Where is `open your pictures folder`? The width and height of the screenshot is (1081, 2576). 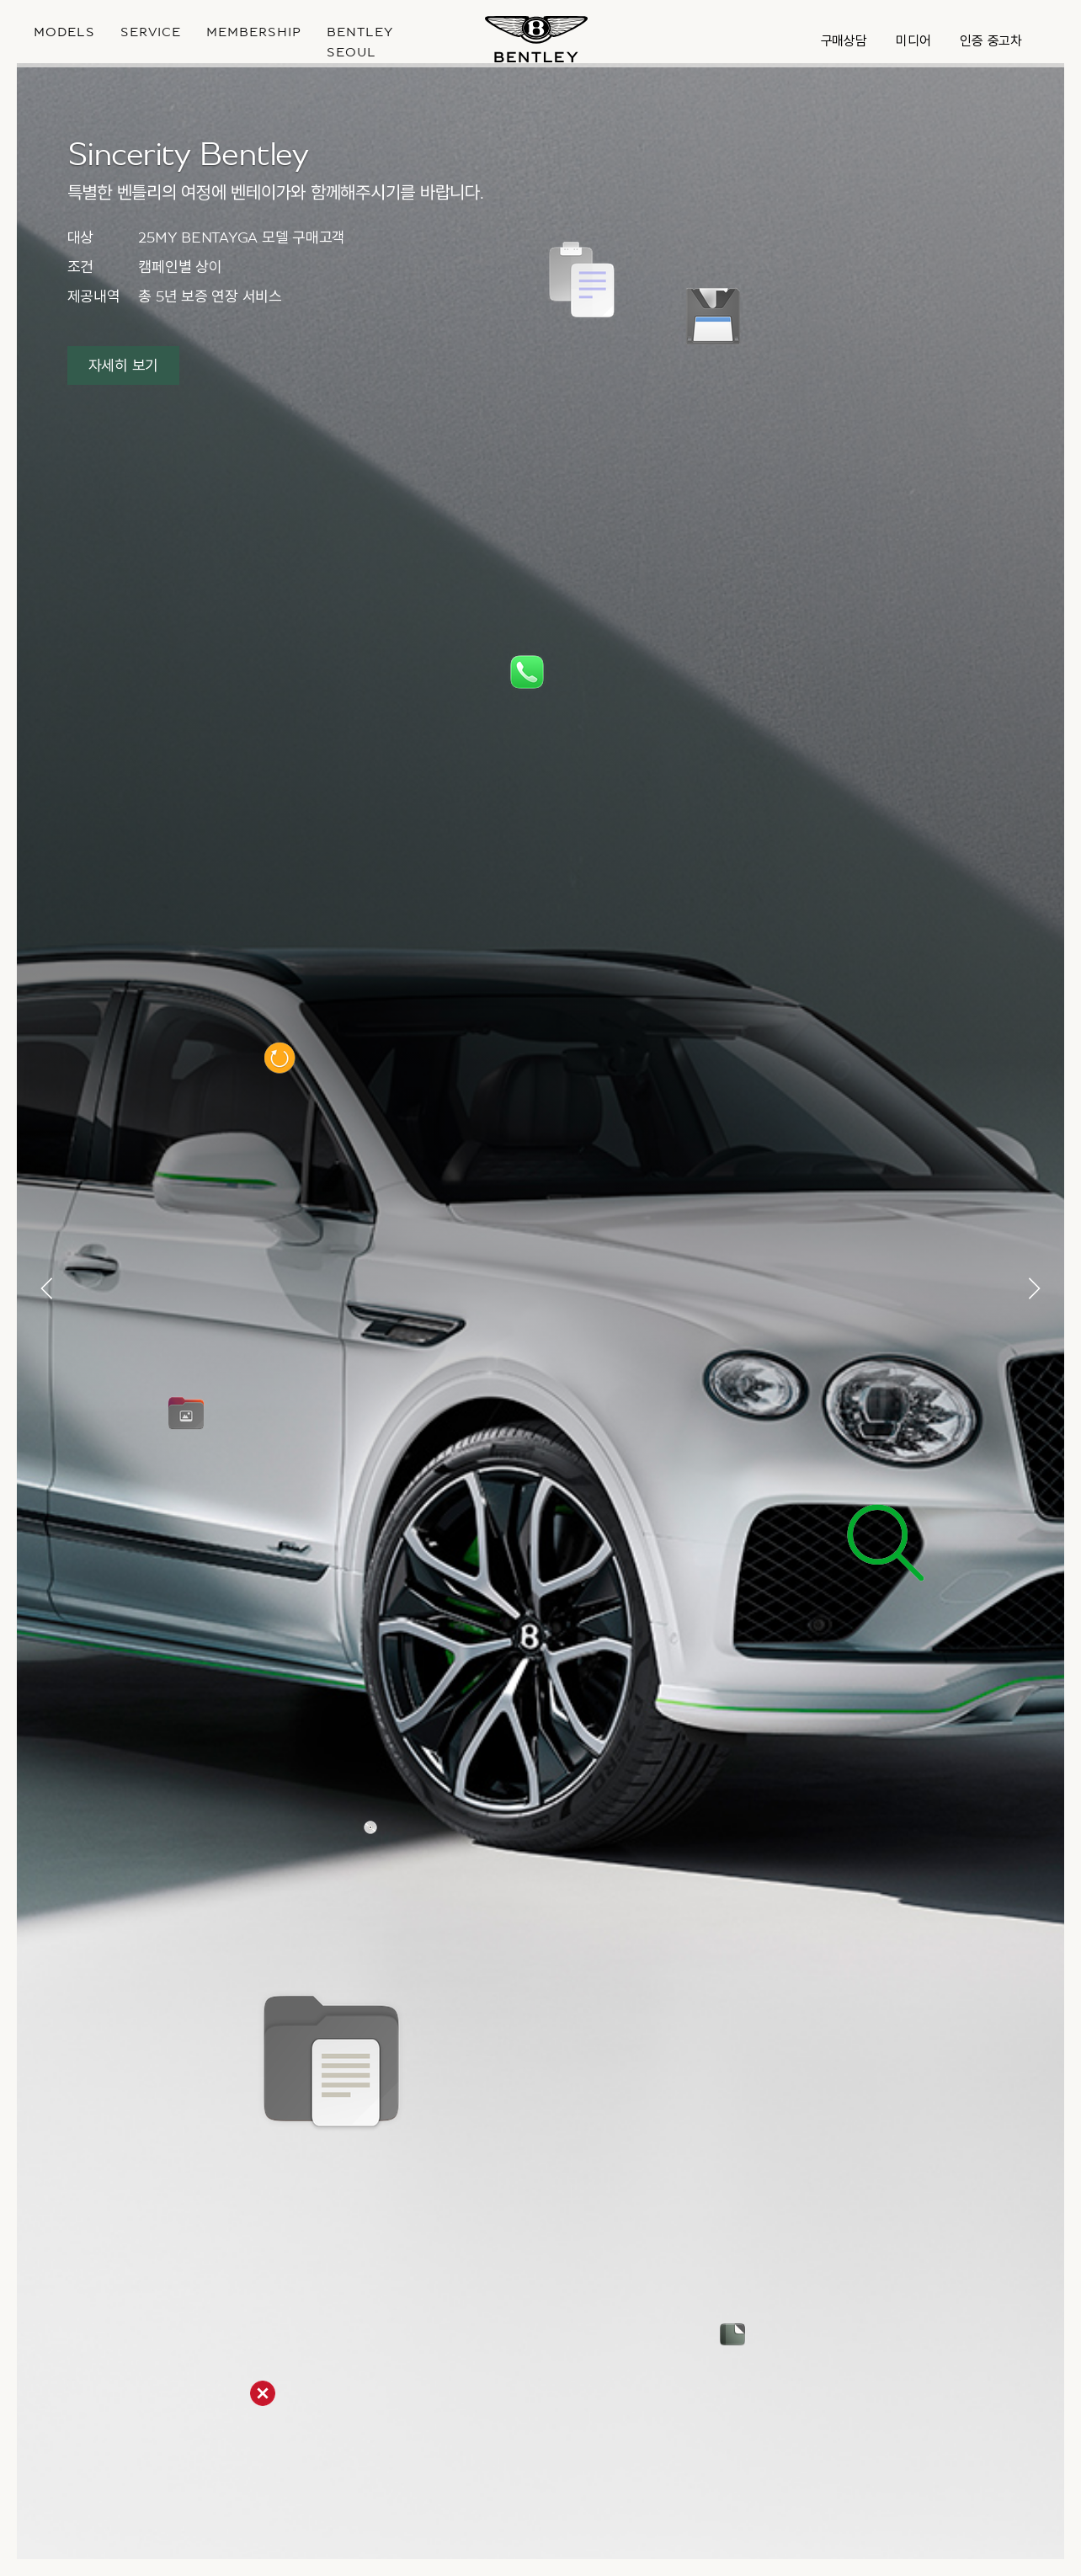
open your pictures folder is located at coordinates (186, 1413).